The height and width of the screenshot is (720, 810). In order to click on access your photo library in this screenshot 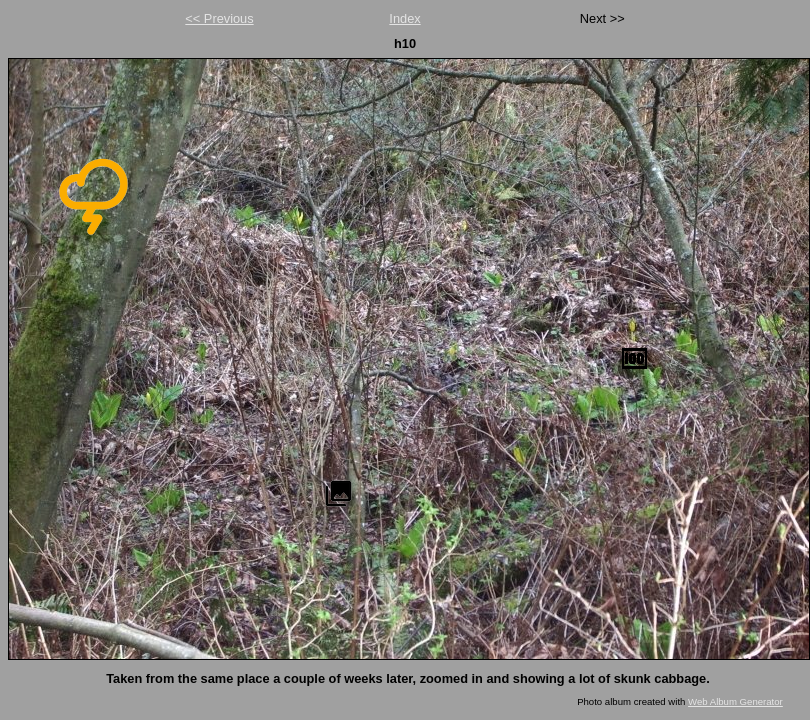, I will do `click(338, 493)`.